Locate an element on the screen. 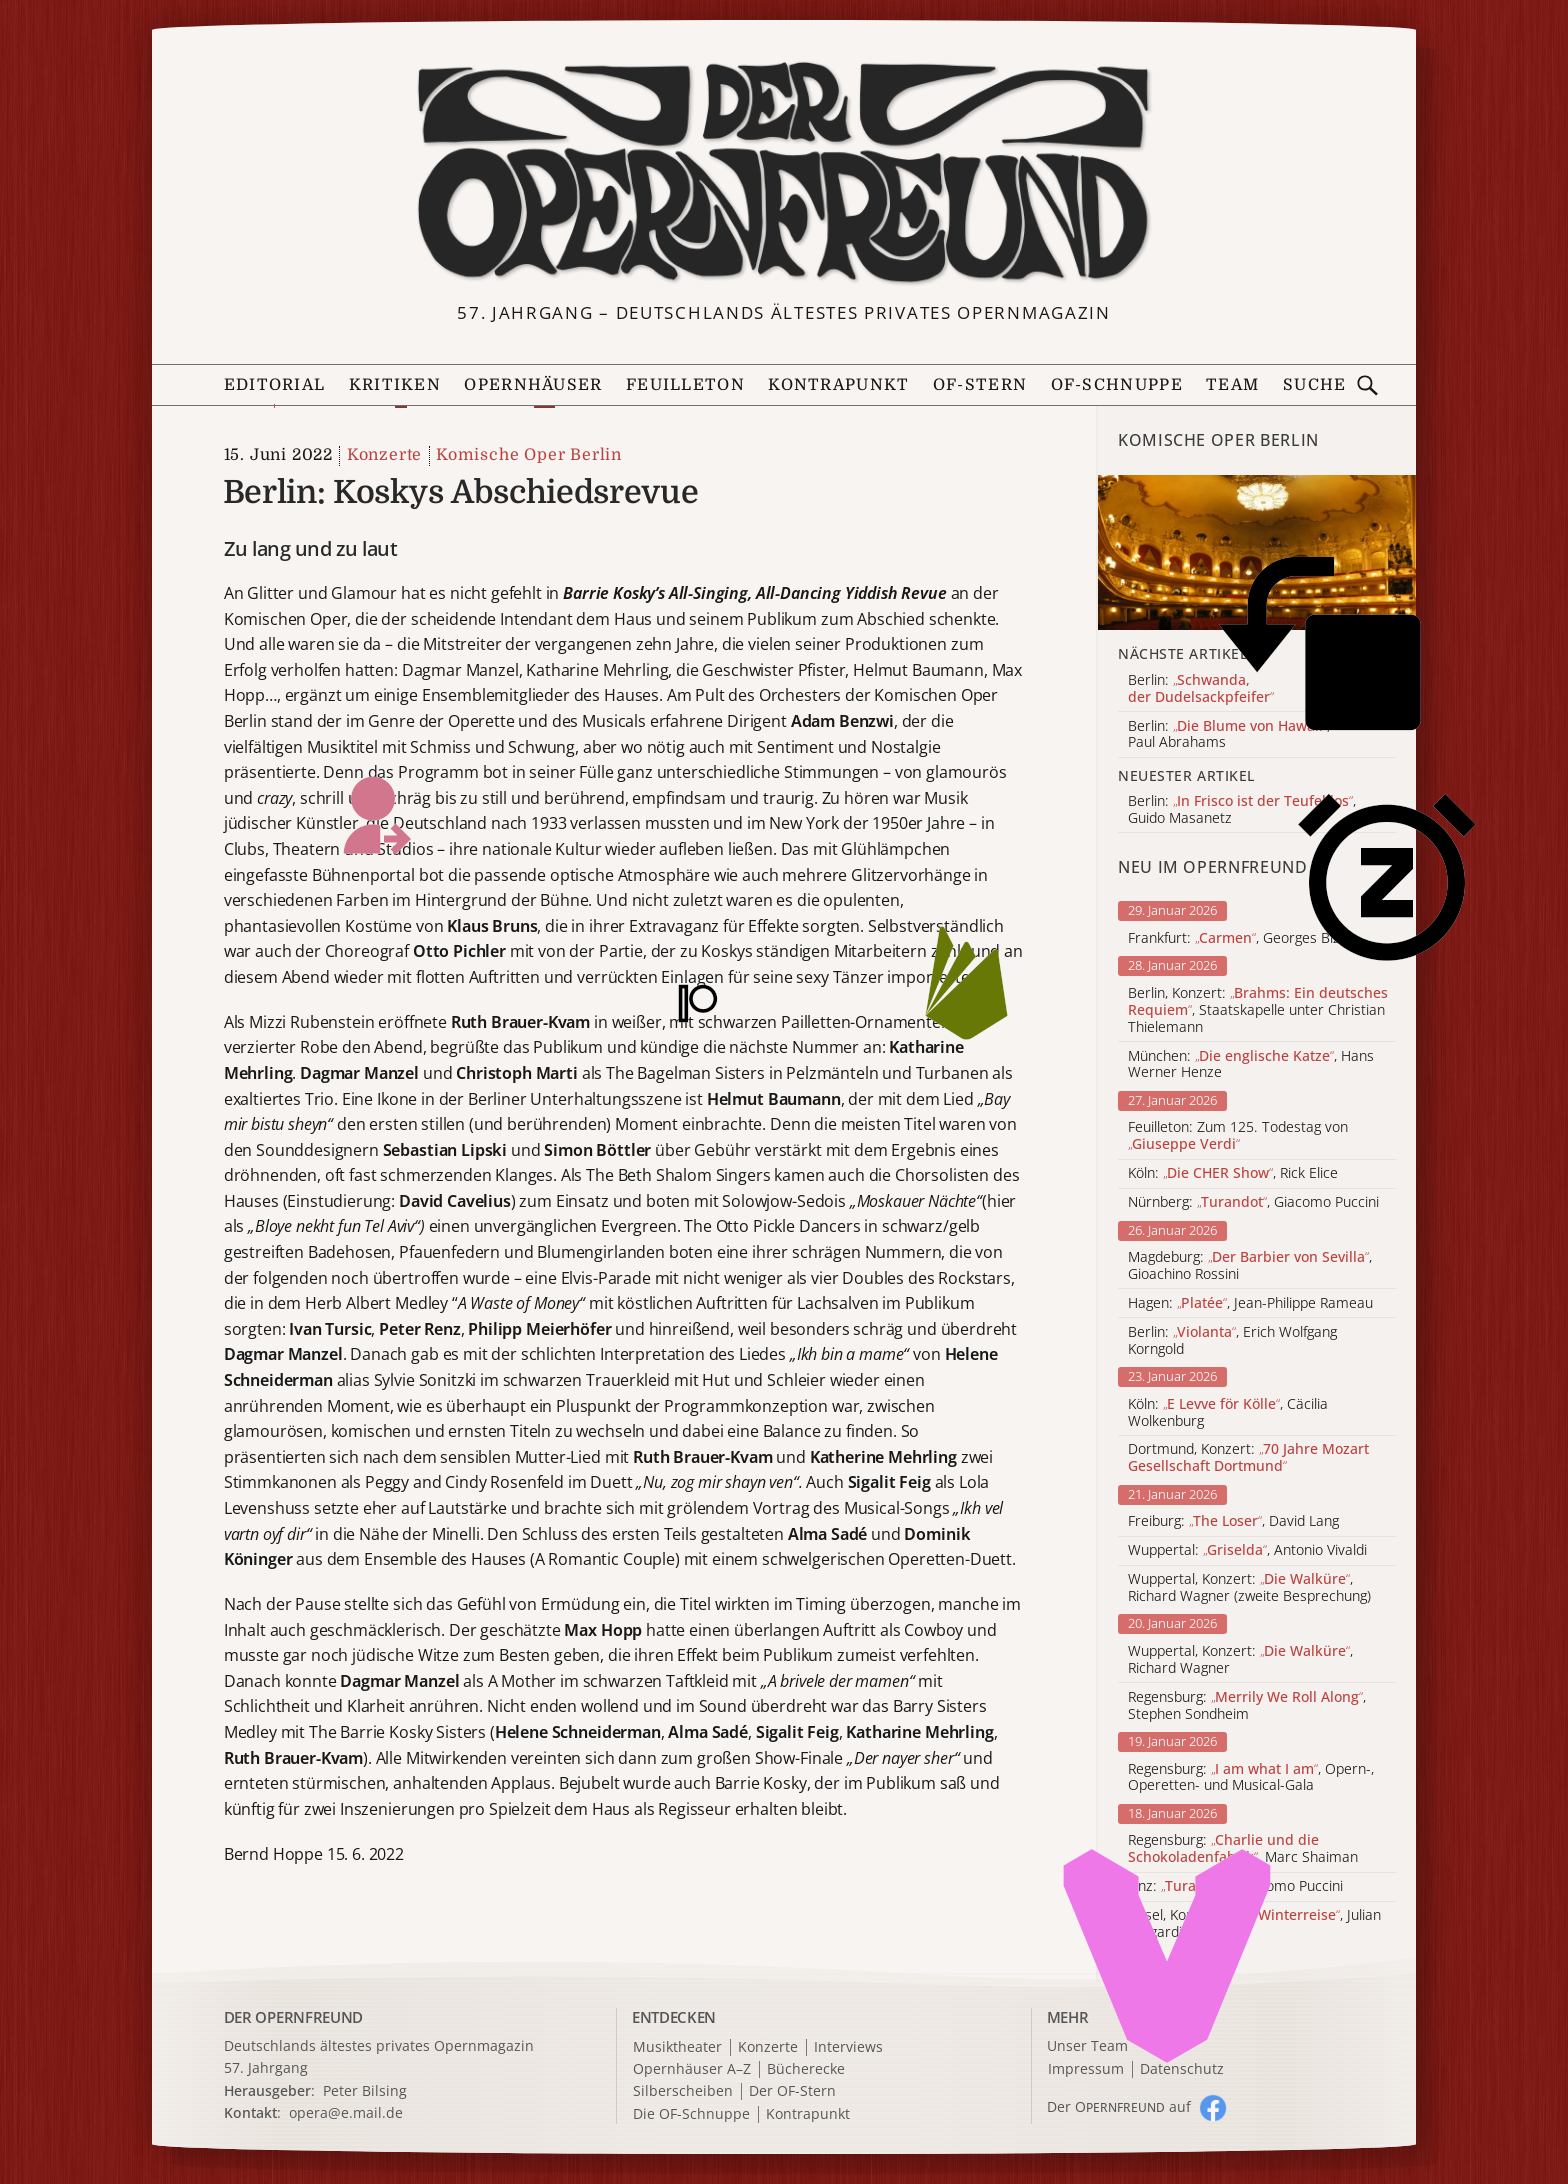 This screenshot has height=2184, width=1568. Vagrant development environment logo is located at coordinates (1167, 1956).